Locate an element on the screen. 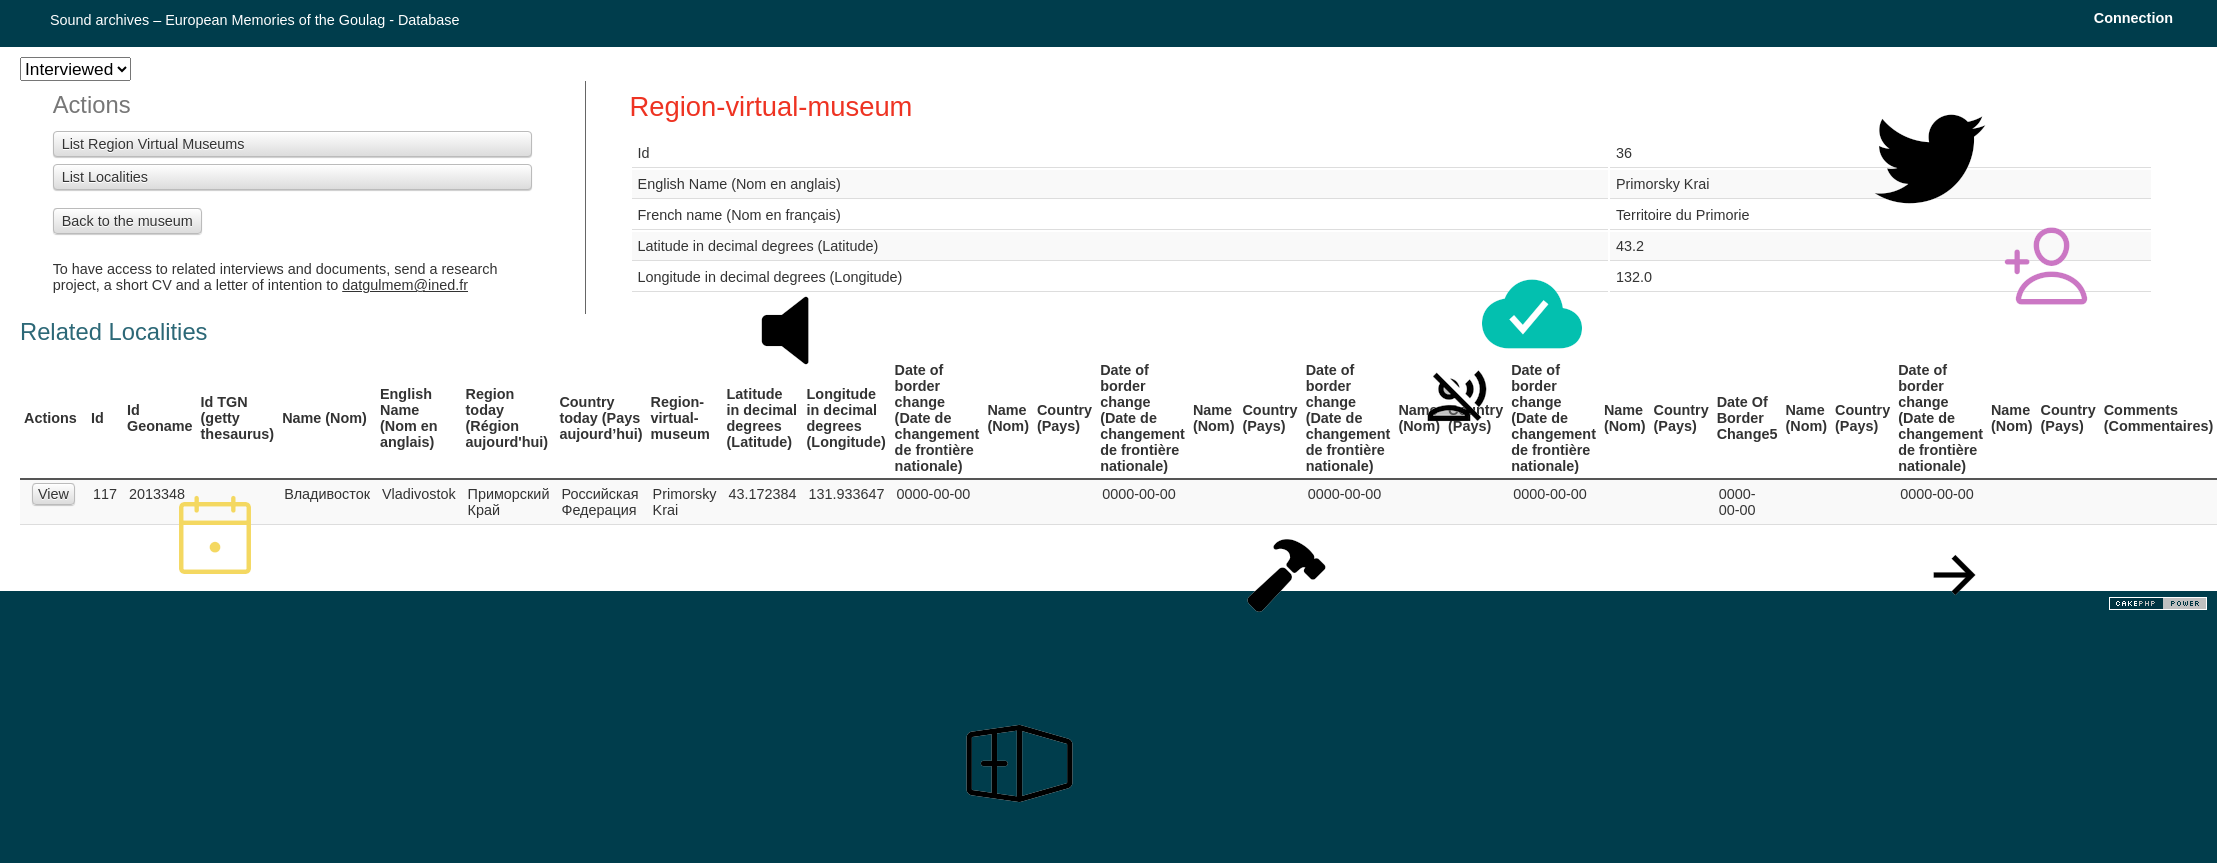 Image resolution: width=2217 pixels, height=863 pixels. navigate to the next item or screen is located at coordinates (1954, 575).